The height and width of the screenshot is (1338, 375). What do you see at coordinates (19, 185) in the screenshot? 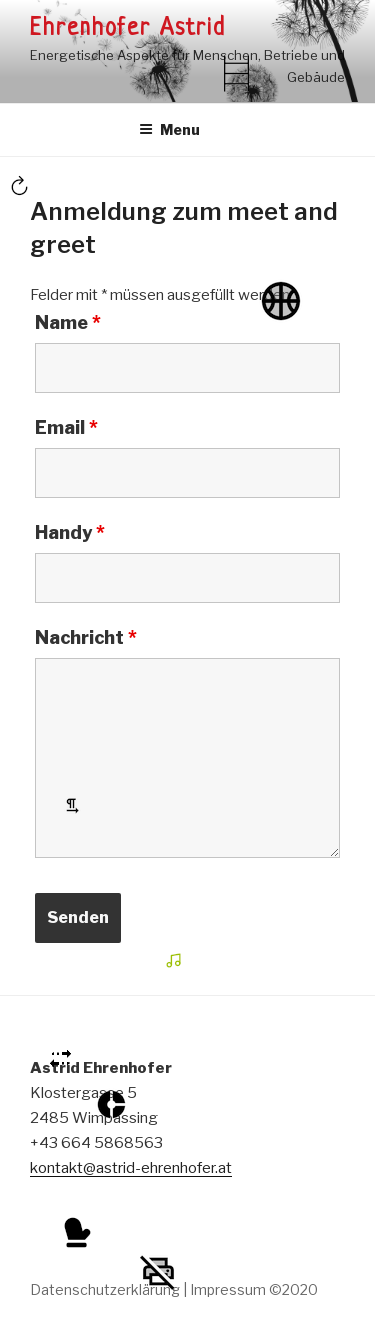
I see `refresh or reload the current page` at bounding box center [19, 185].